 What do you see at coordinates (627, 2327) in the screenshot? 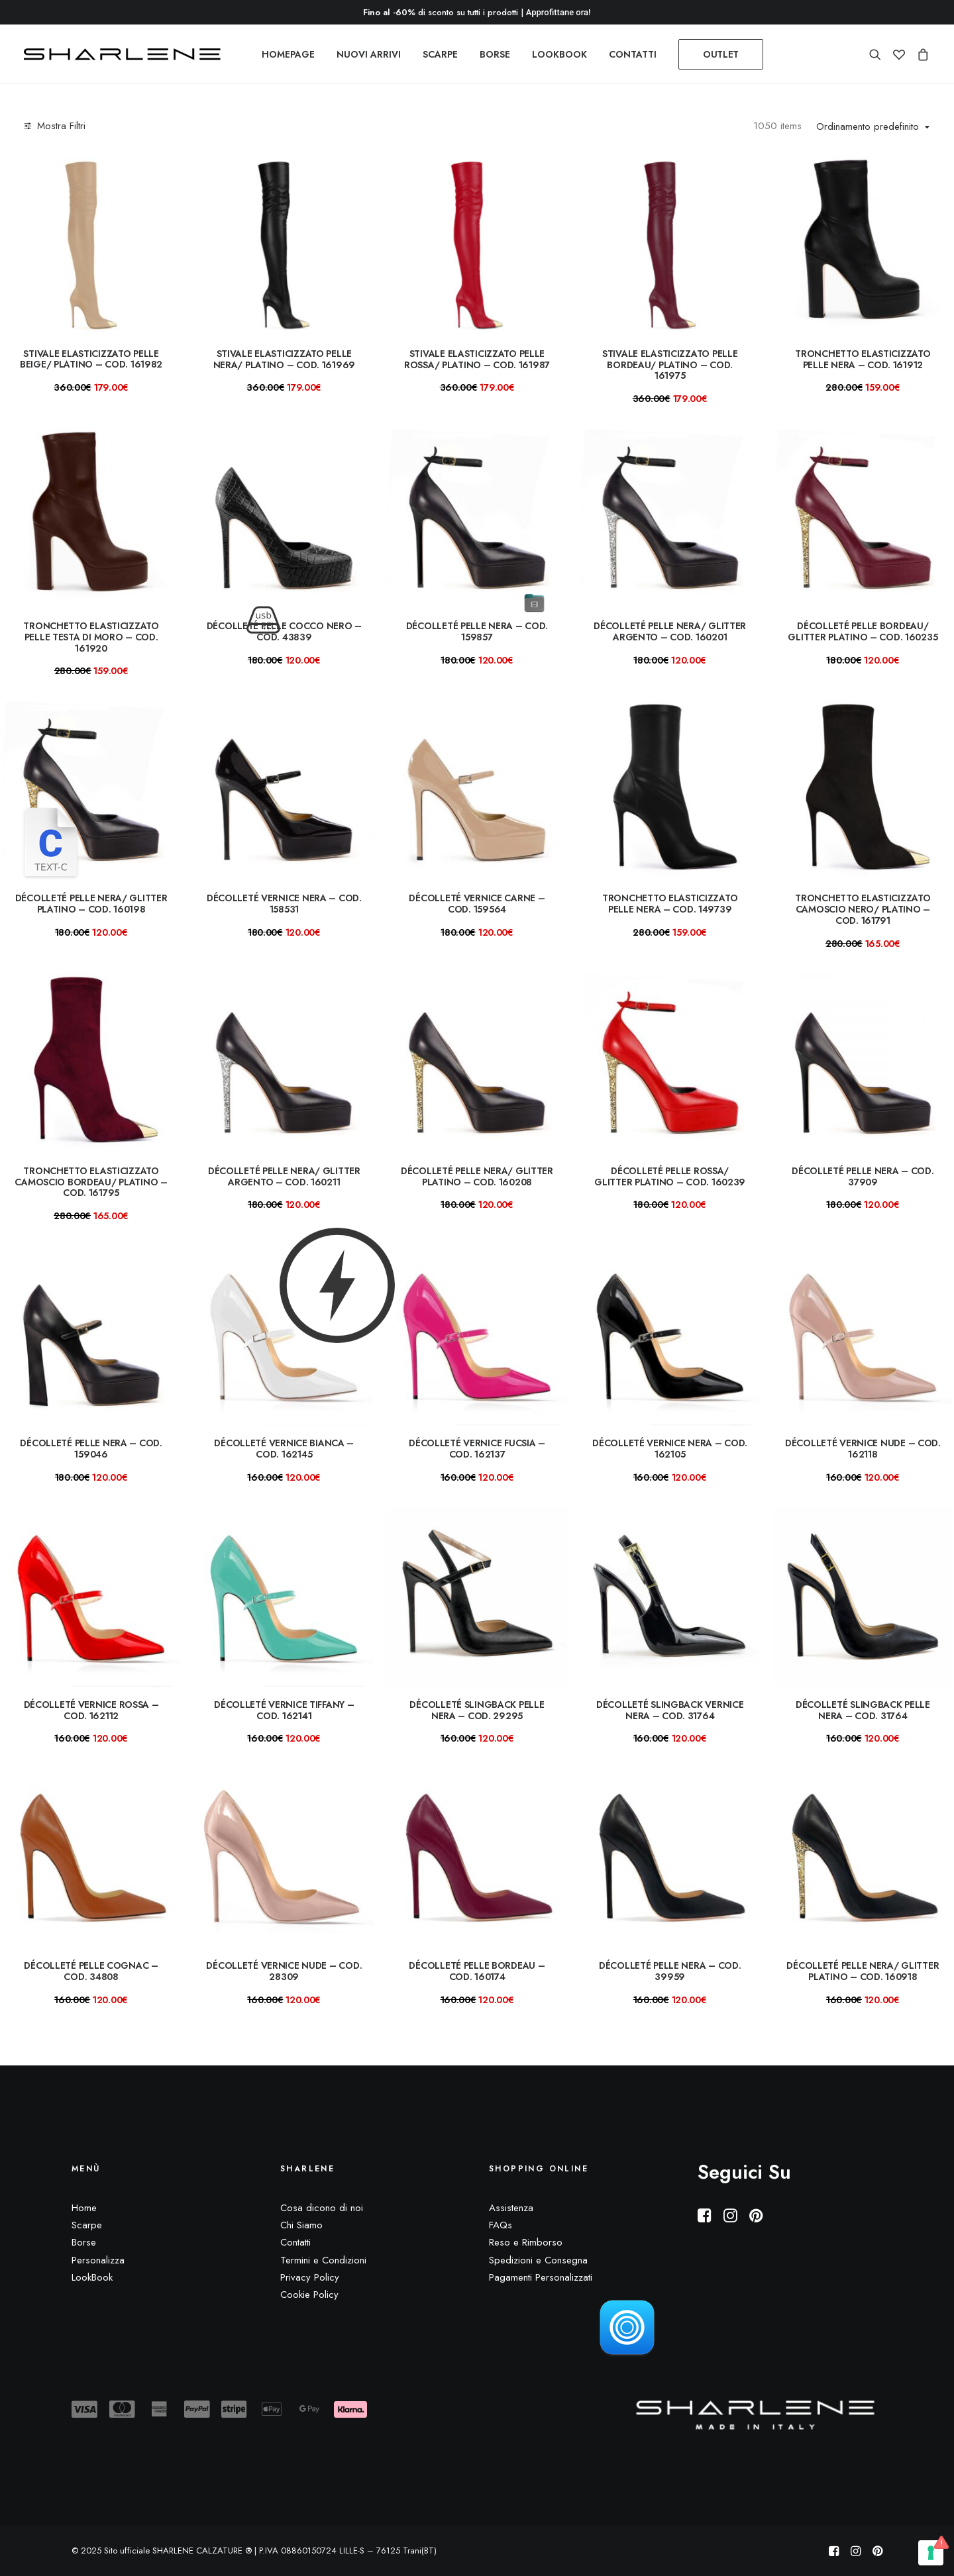
I see `open zen browser (twilight variant)` at bounding box center [627, 2327].